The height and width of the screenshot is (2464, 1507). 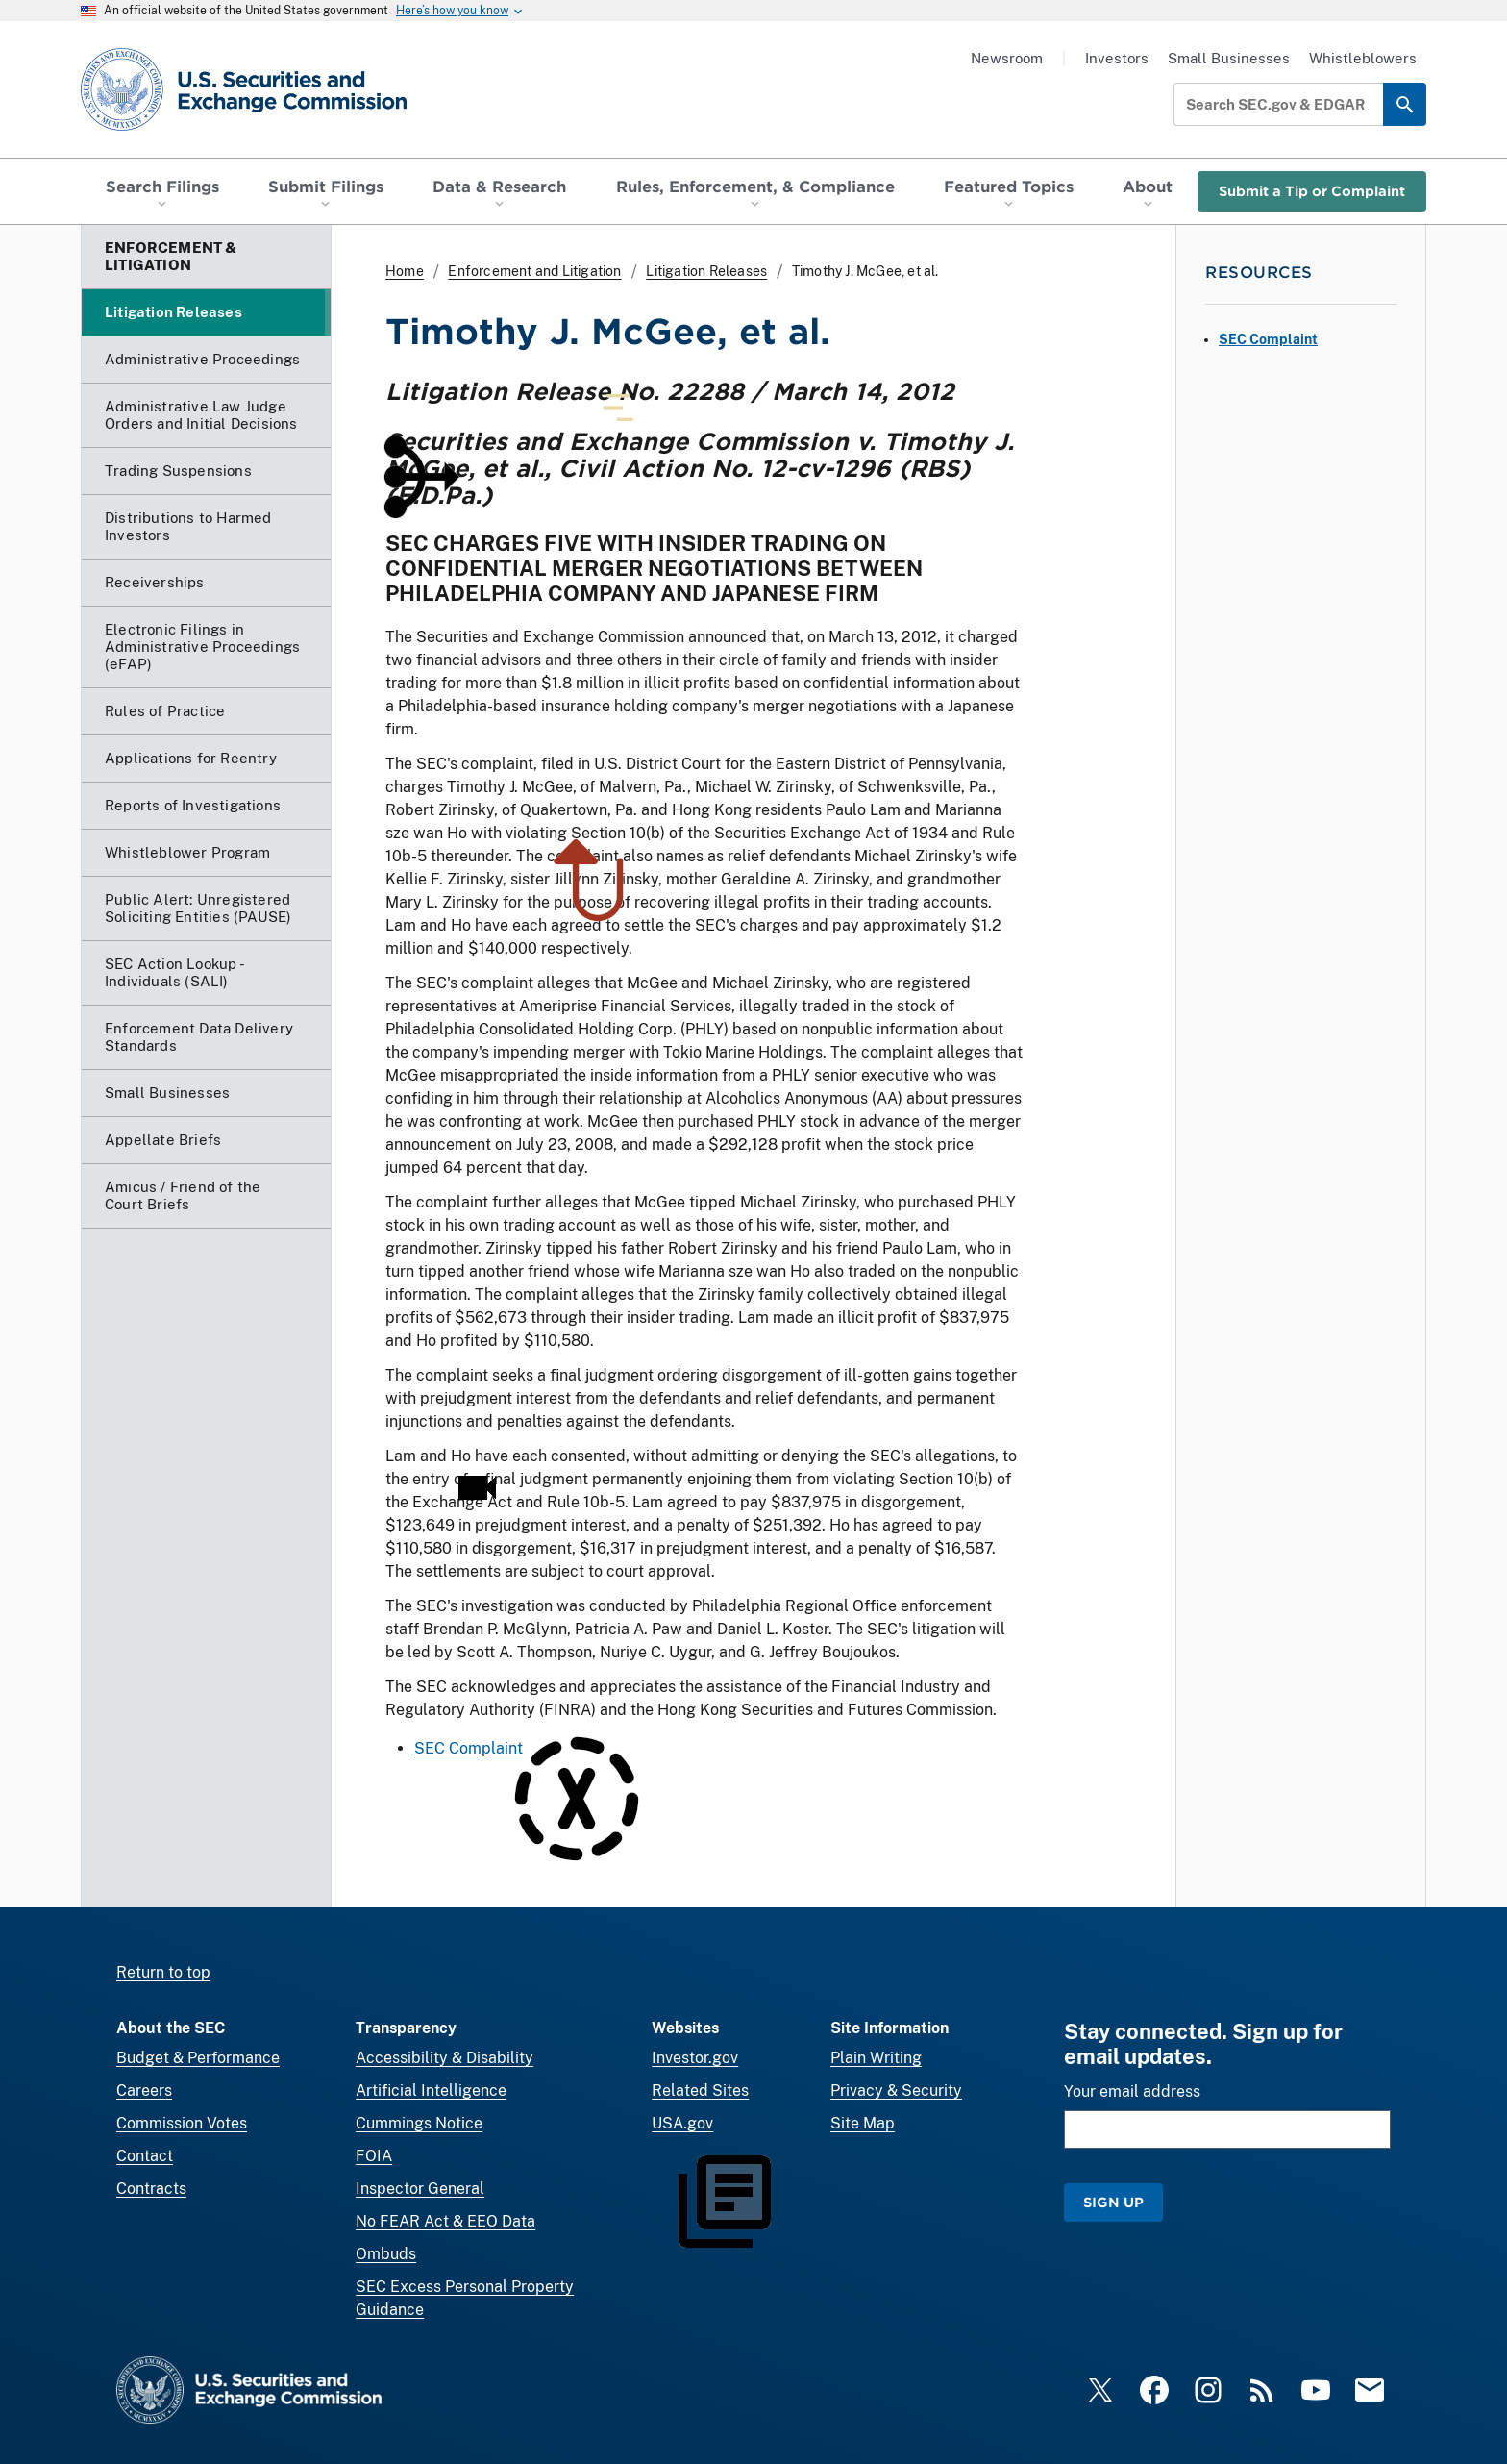 I want to click on undo or go back to previous state, so click(x=591, y=880).